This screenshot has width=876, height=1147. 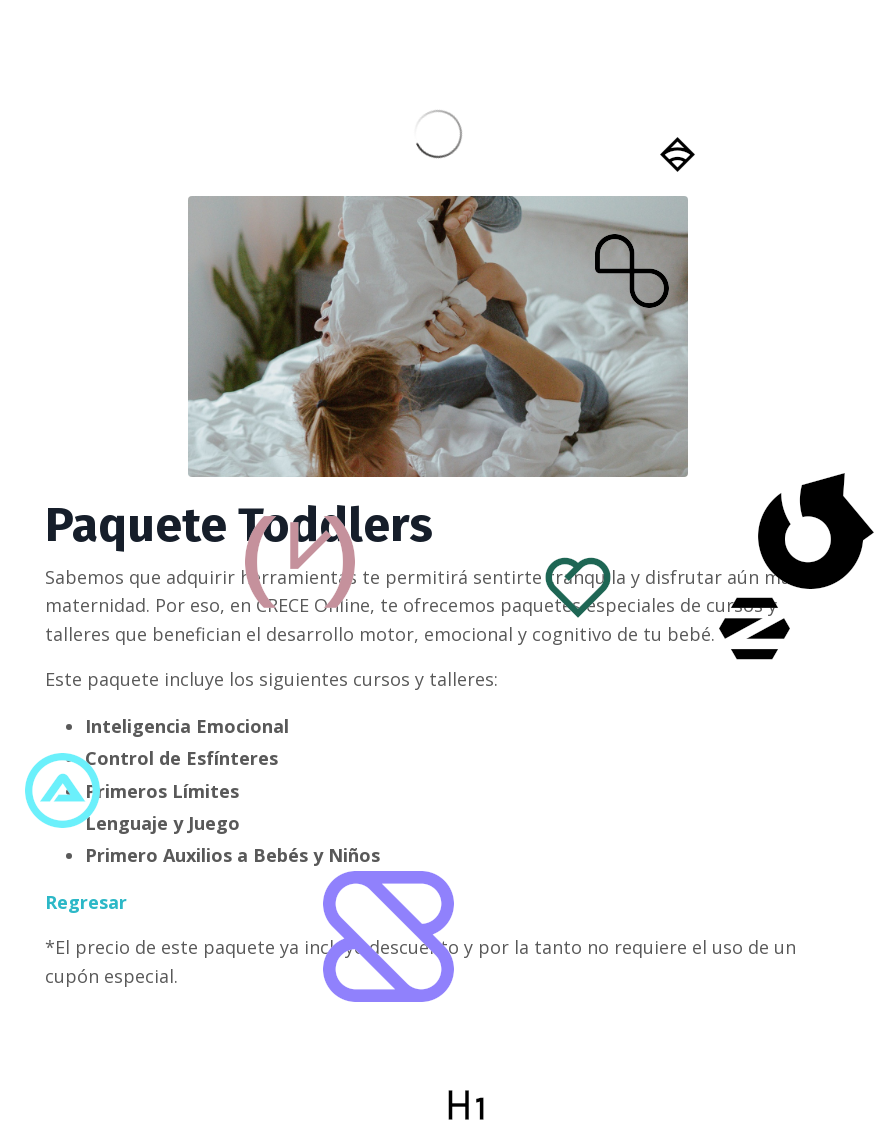 What do you see at coordinates (467, 1105) in the screenshot?
I see `format text as heading level 1` at bounding box center [467, 1105].